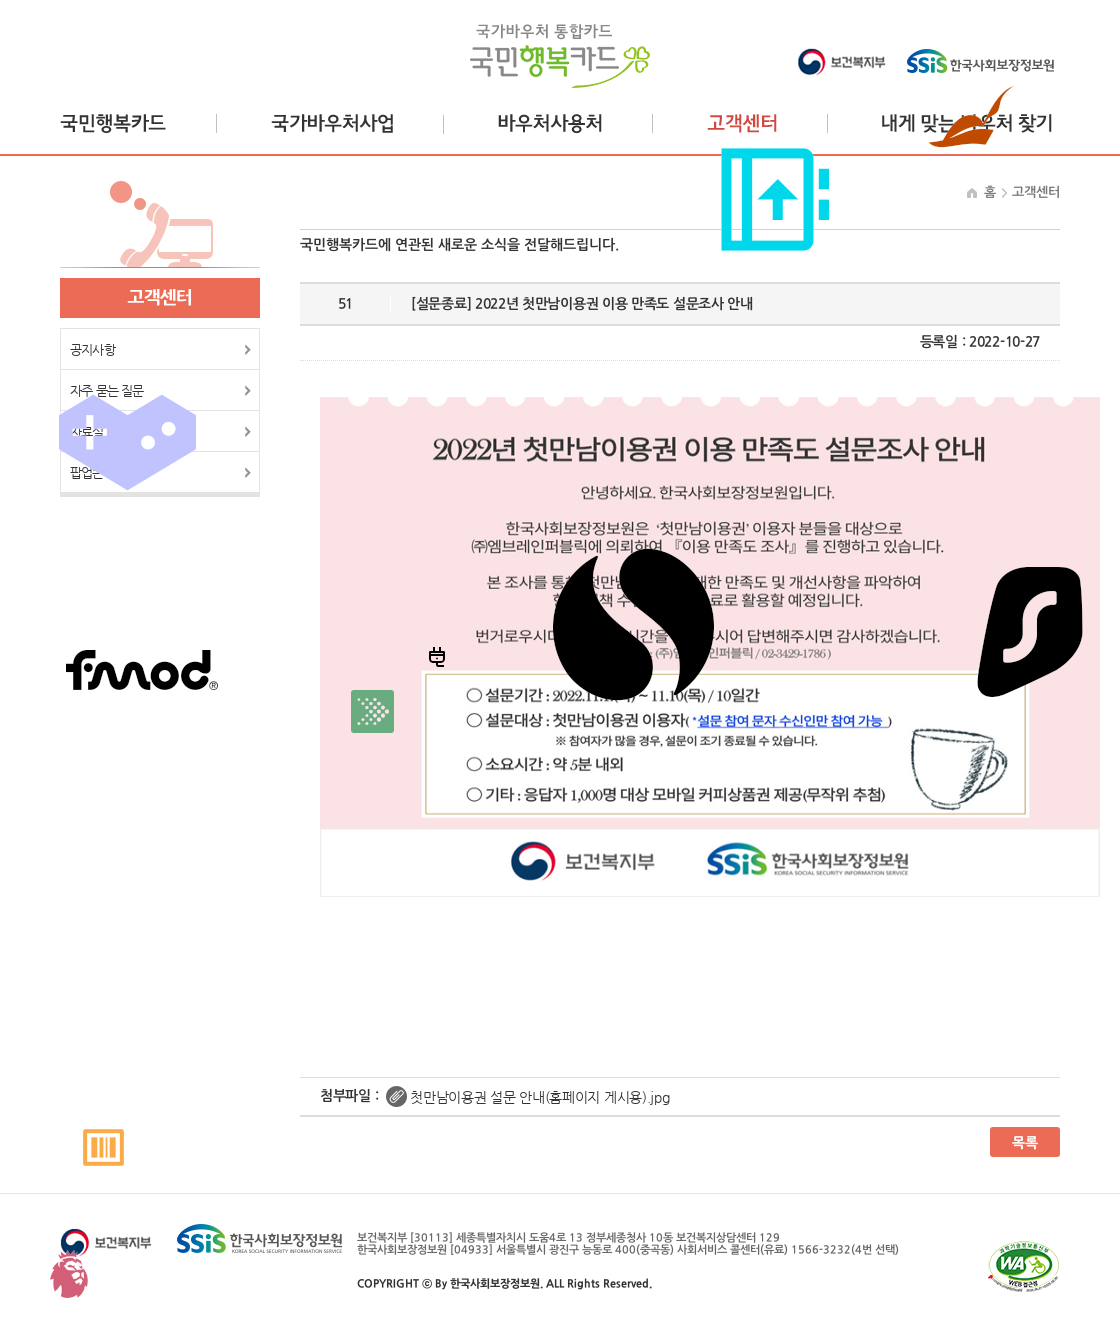 This screenshot has width=1120, height=1343. Describe the element at coordinates (437, 657) in the screenshot. I see `connect to a power source` at that location.